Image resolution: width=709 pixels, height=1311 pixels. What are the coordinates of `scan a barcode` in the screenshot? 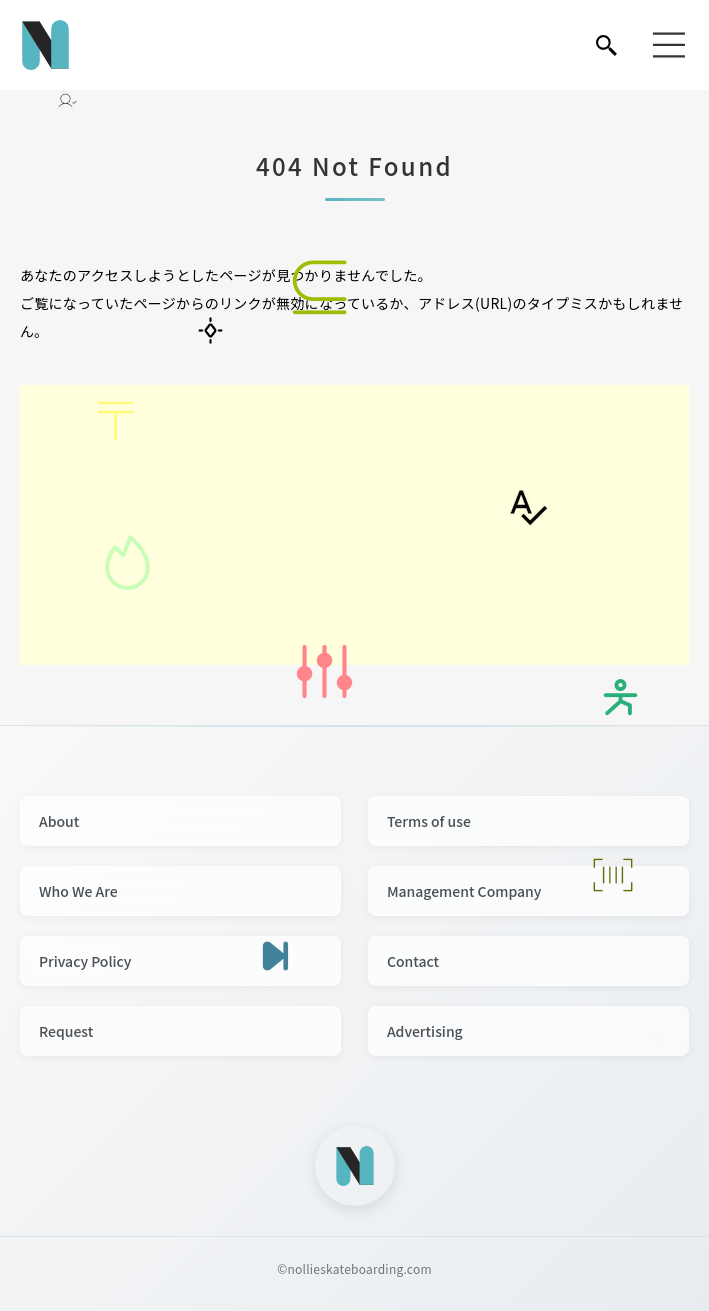 It's located at (613, 875).